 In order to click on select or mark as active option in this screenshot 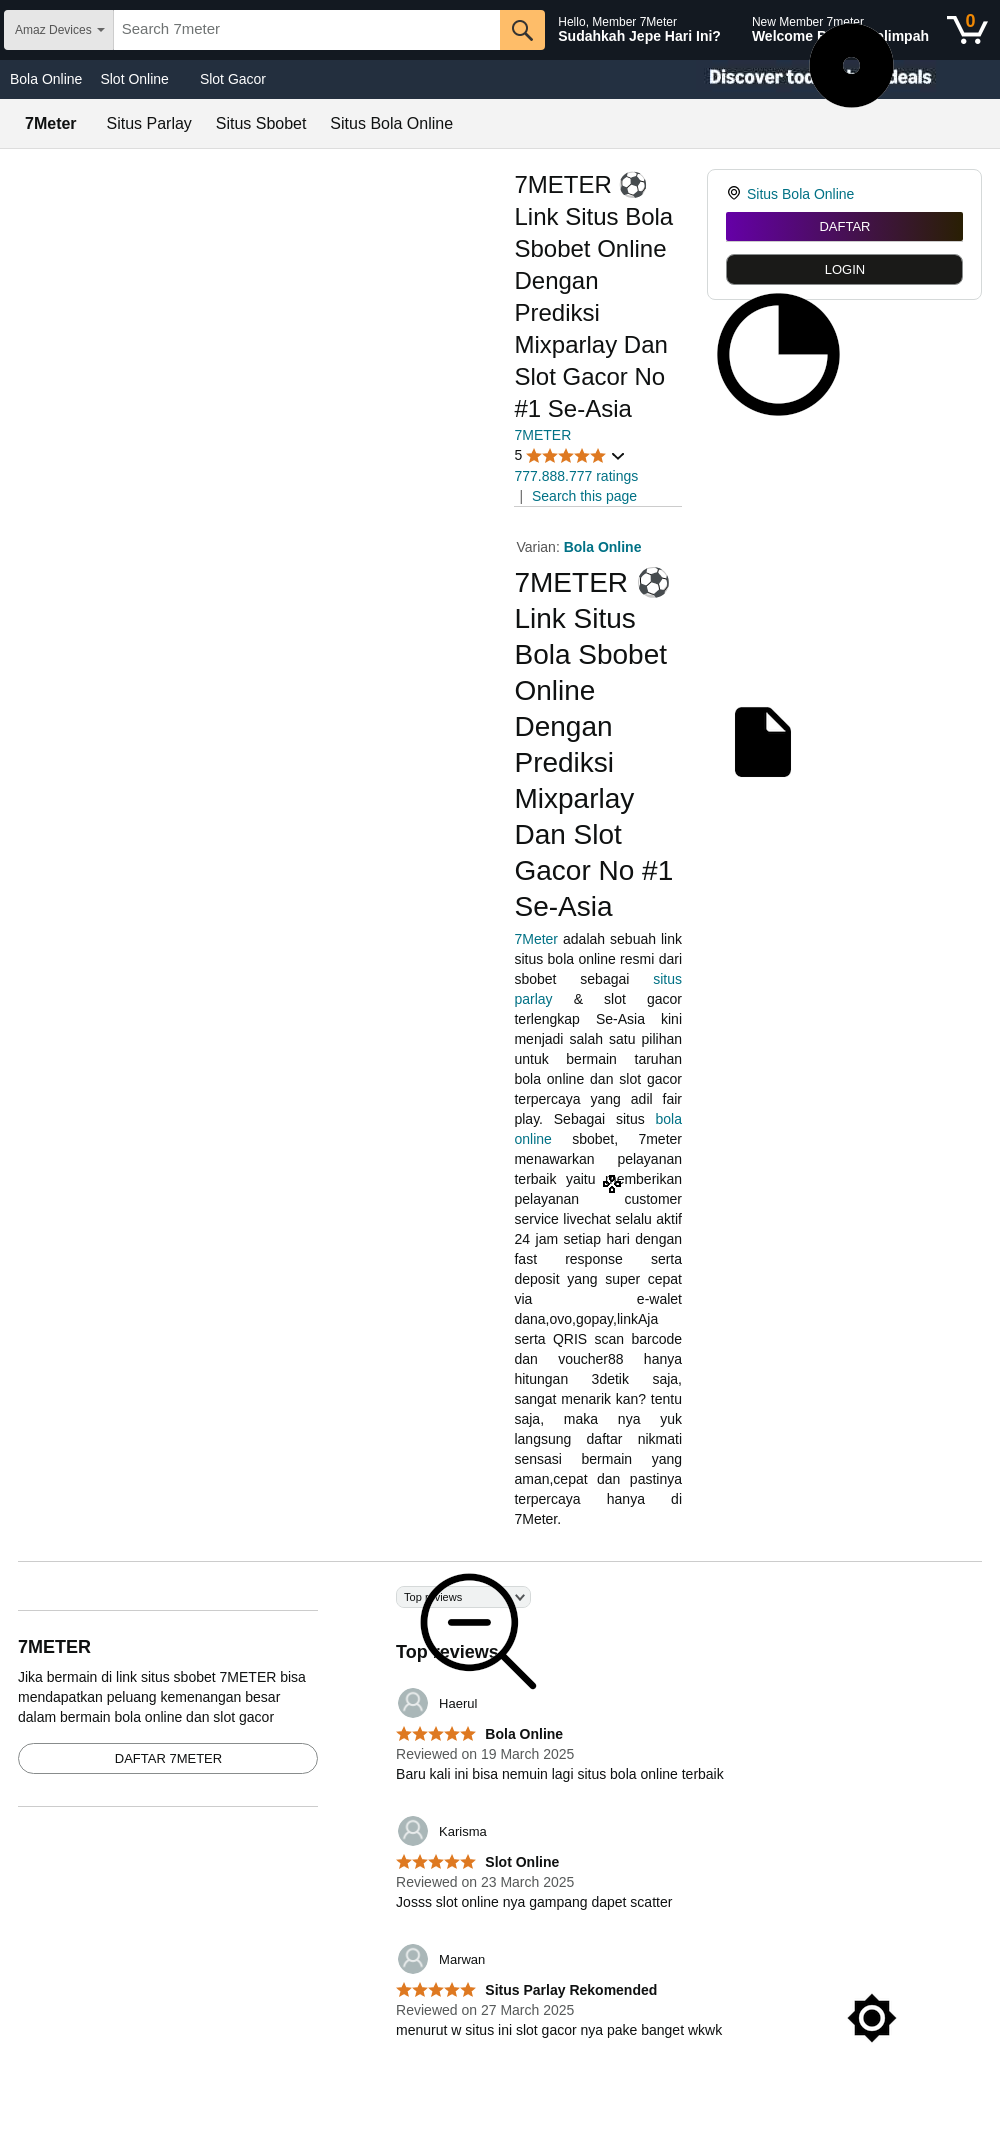, I will do `click(851, 65)`.